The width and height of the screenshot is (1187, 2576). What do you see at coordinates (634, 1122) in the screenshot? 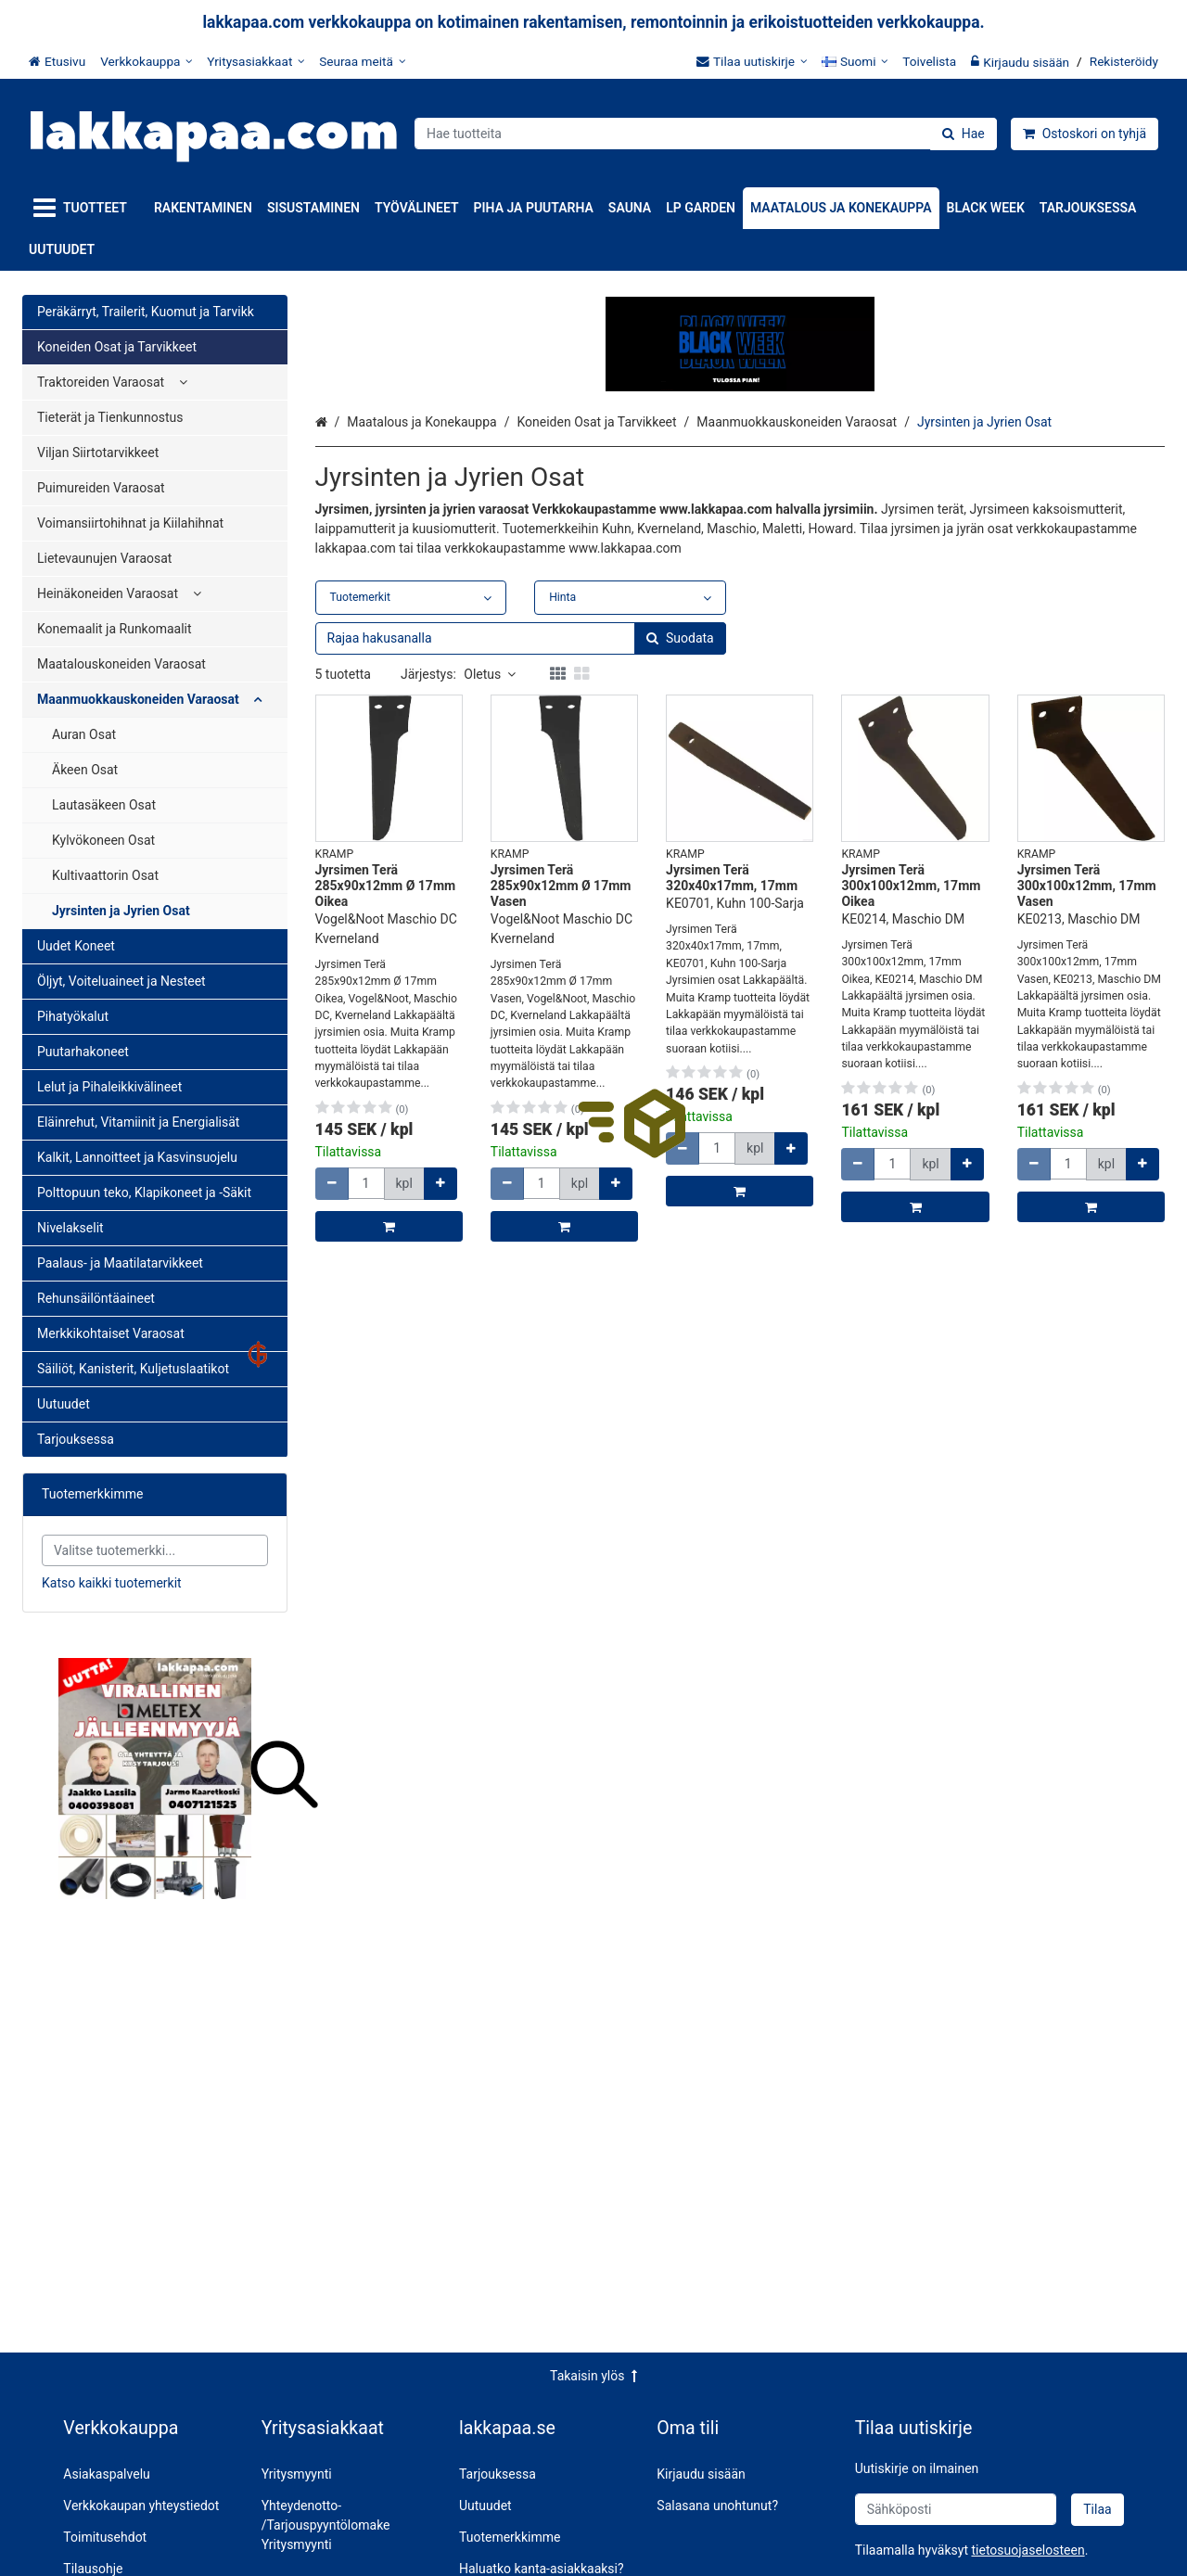
I see `send or ship a package` at bounding box center [634, 1122].